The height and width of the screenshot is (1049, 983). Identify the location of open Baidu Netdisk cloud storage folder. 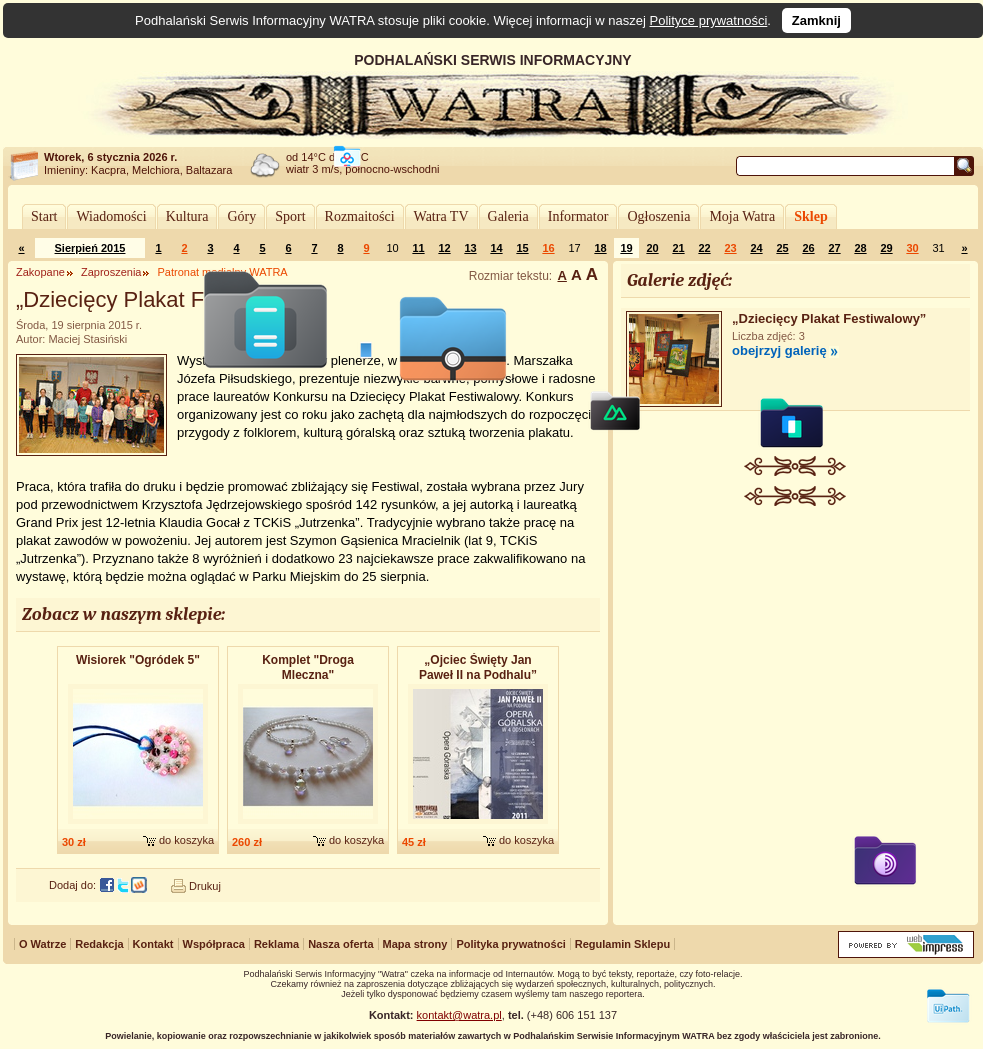
(347, 157).